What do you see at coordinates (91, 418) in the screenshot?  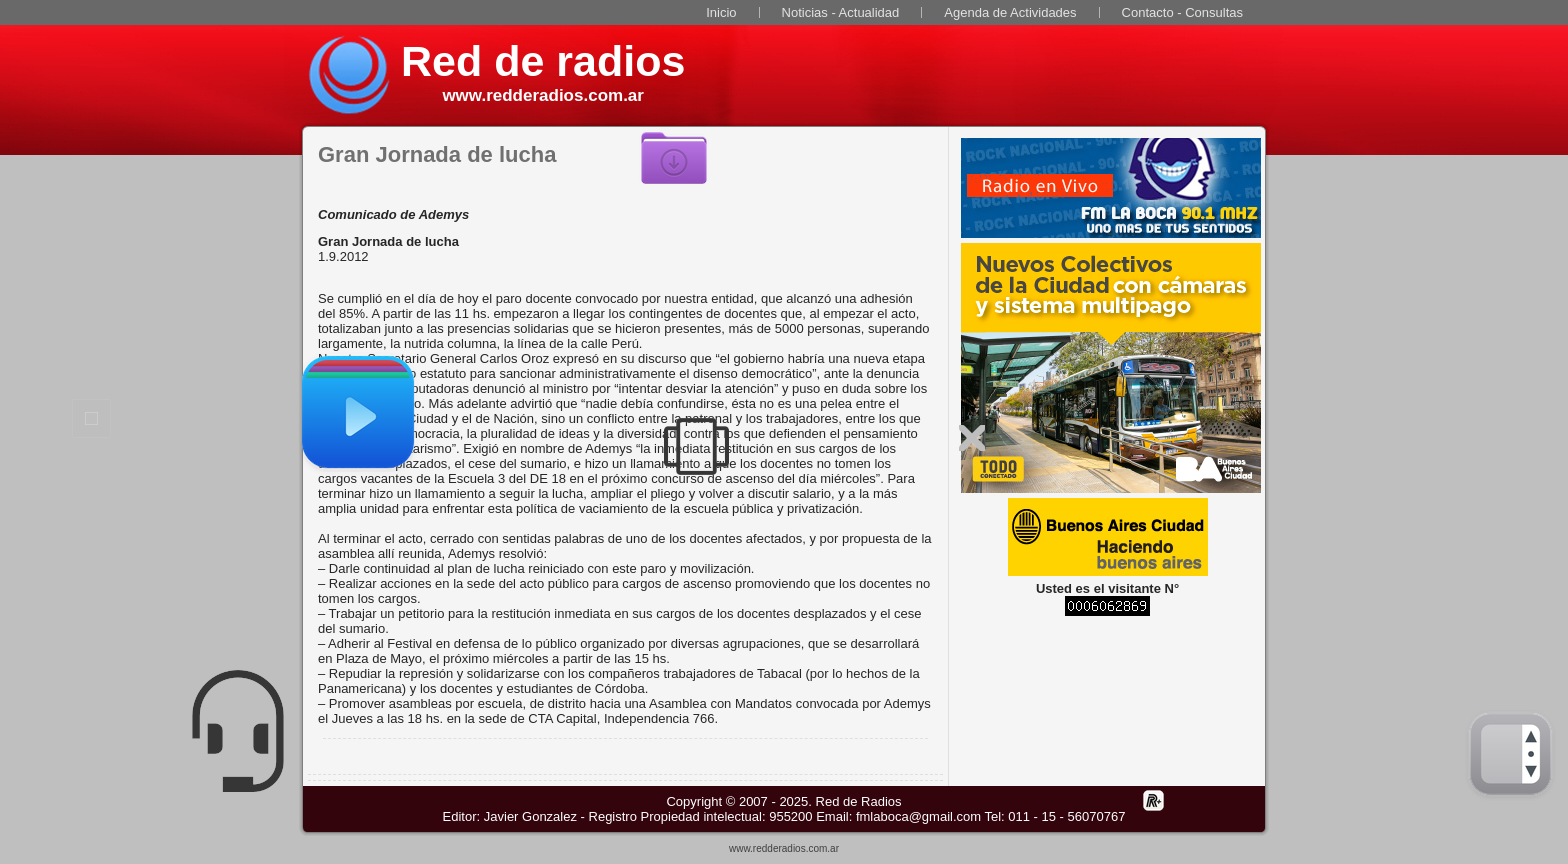 I see `restore window to previous size` at bounding box center [91, 418].